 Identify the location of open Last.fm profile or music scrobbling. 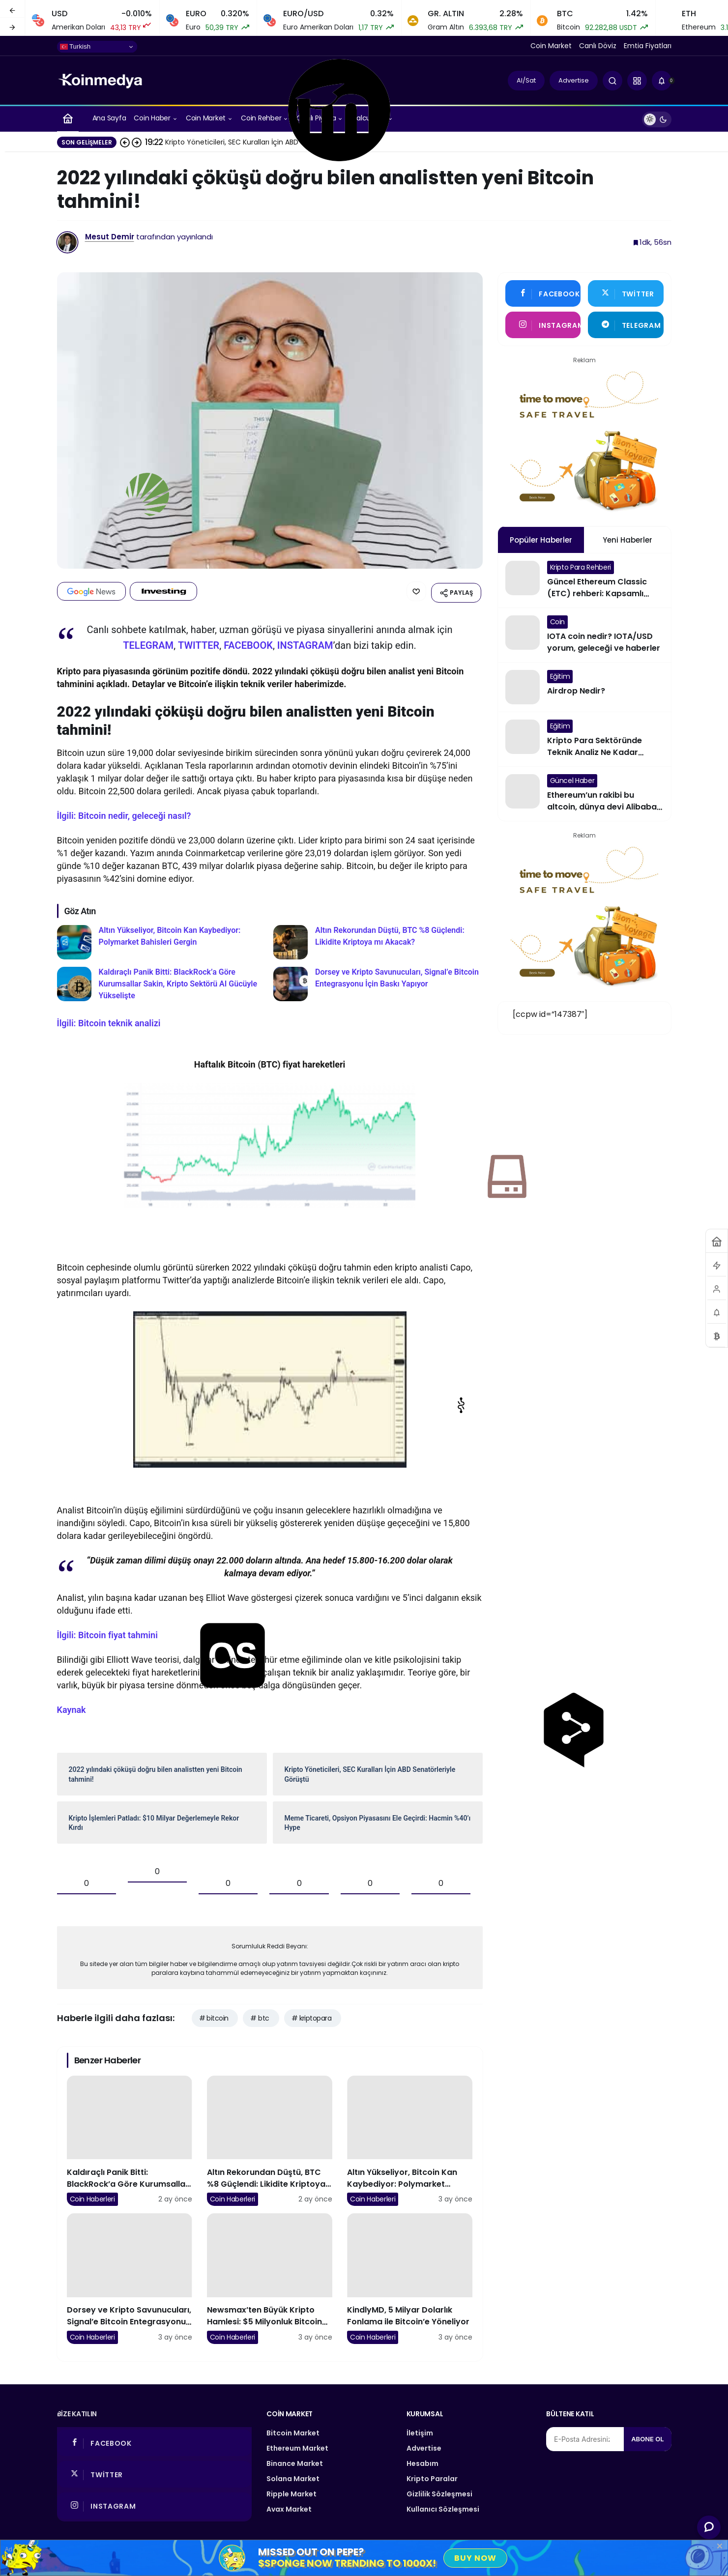
(233, 1655).